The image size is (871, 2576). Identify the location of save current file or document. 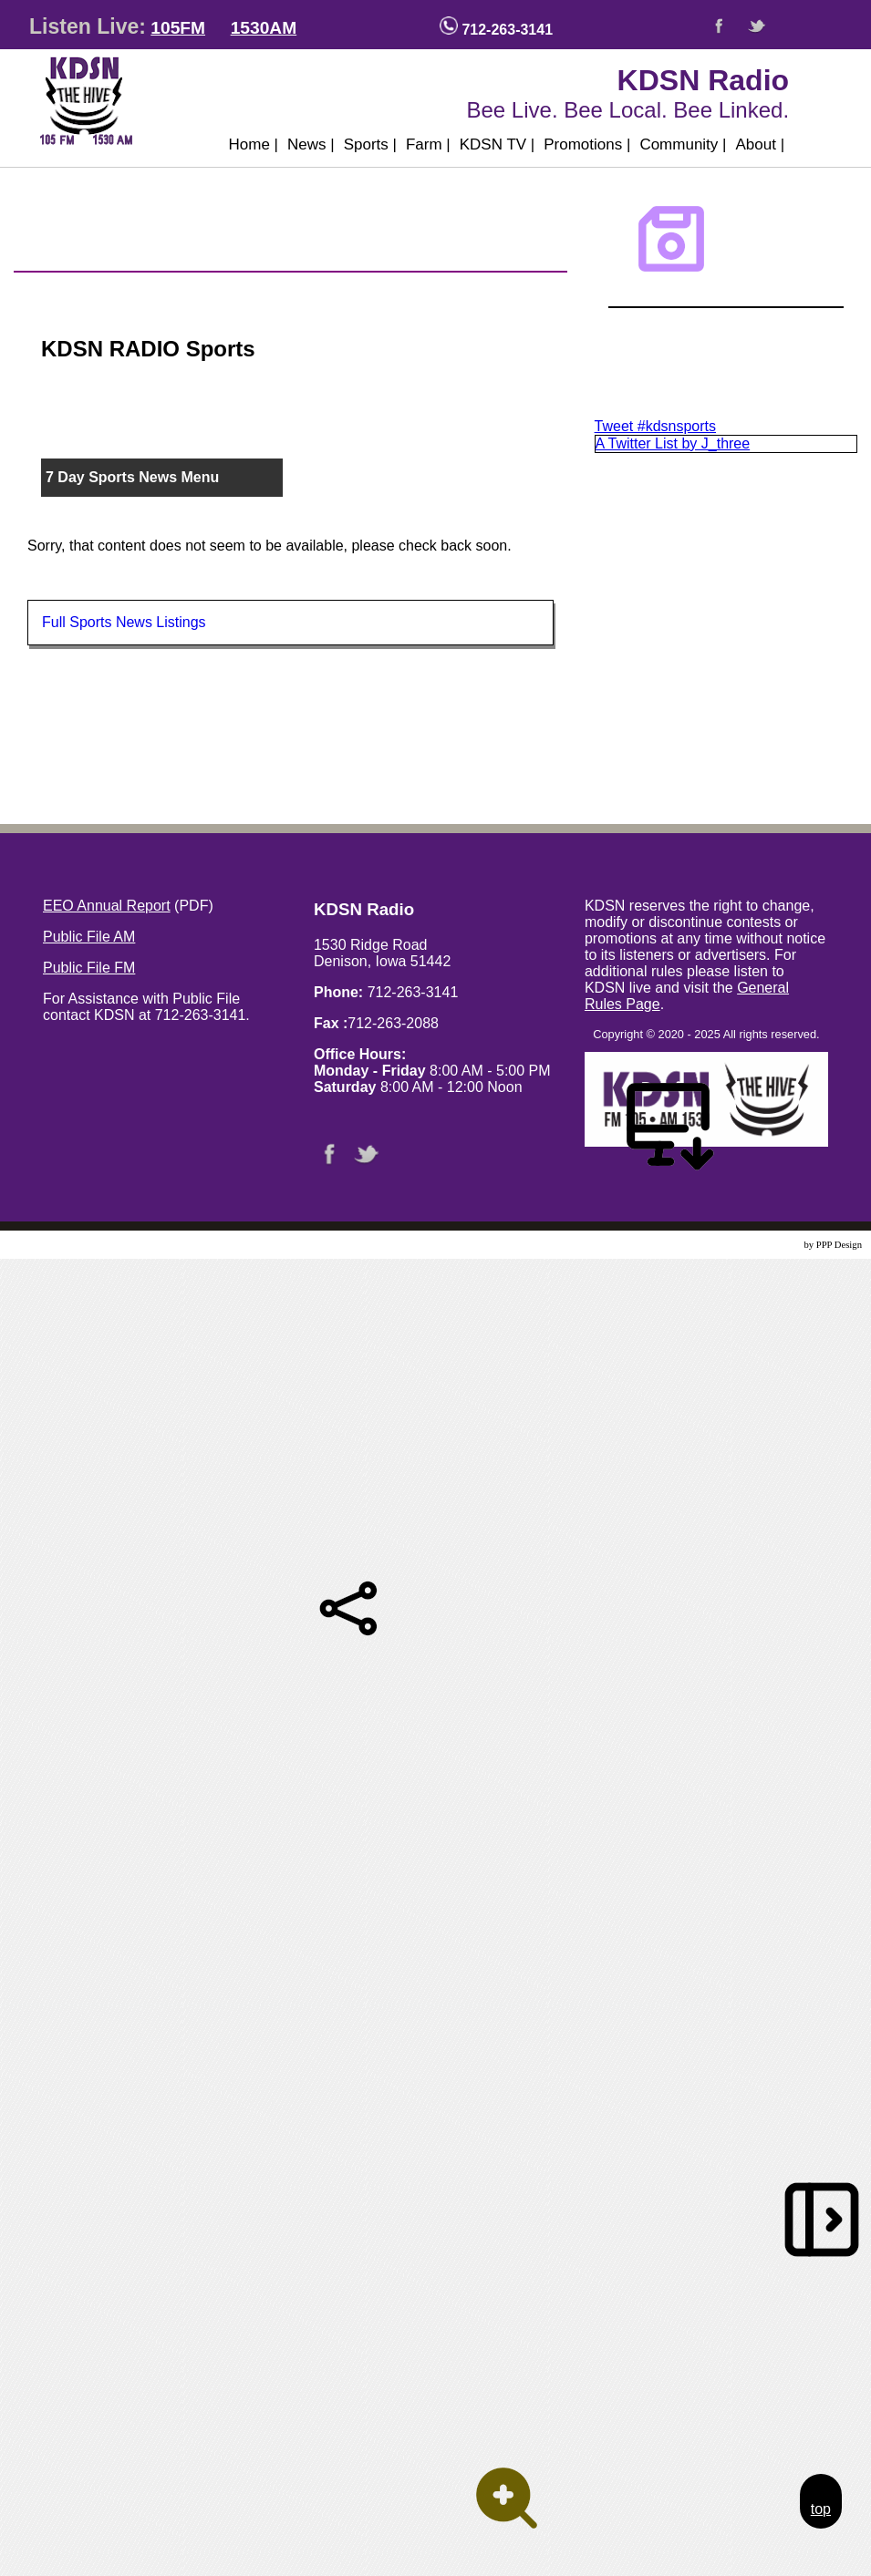
(671, 239).